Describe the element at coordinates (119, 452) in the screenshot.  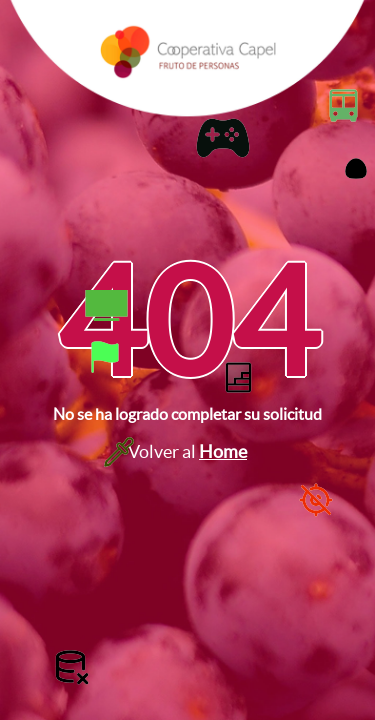
I see `pick a color from the screen` at that location.